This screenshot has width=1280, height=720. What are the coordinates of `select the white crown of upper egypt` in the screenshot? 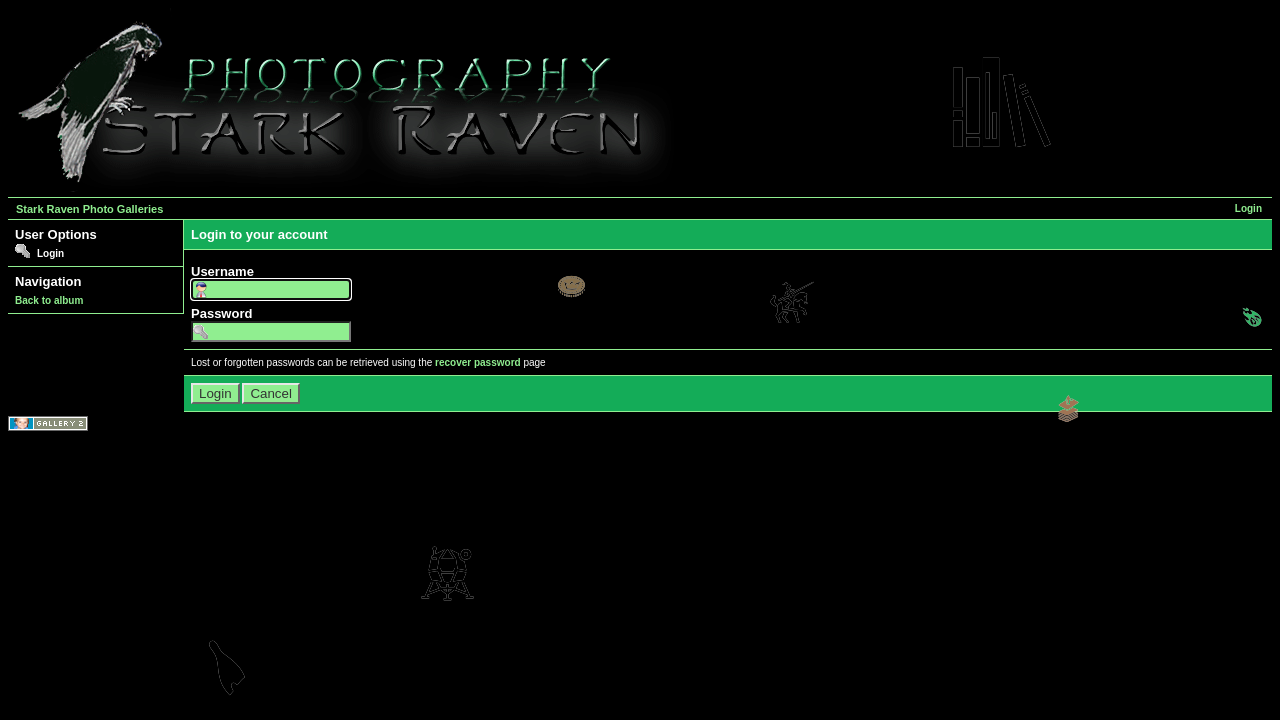 It's located at (227, 668).